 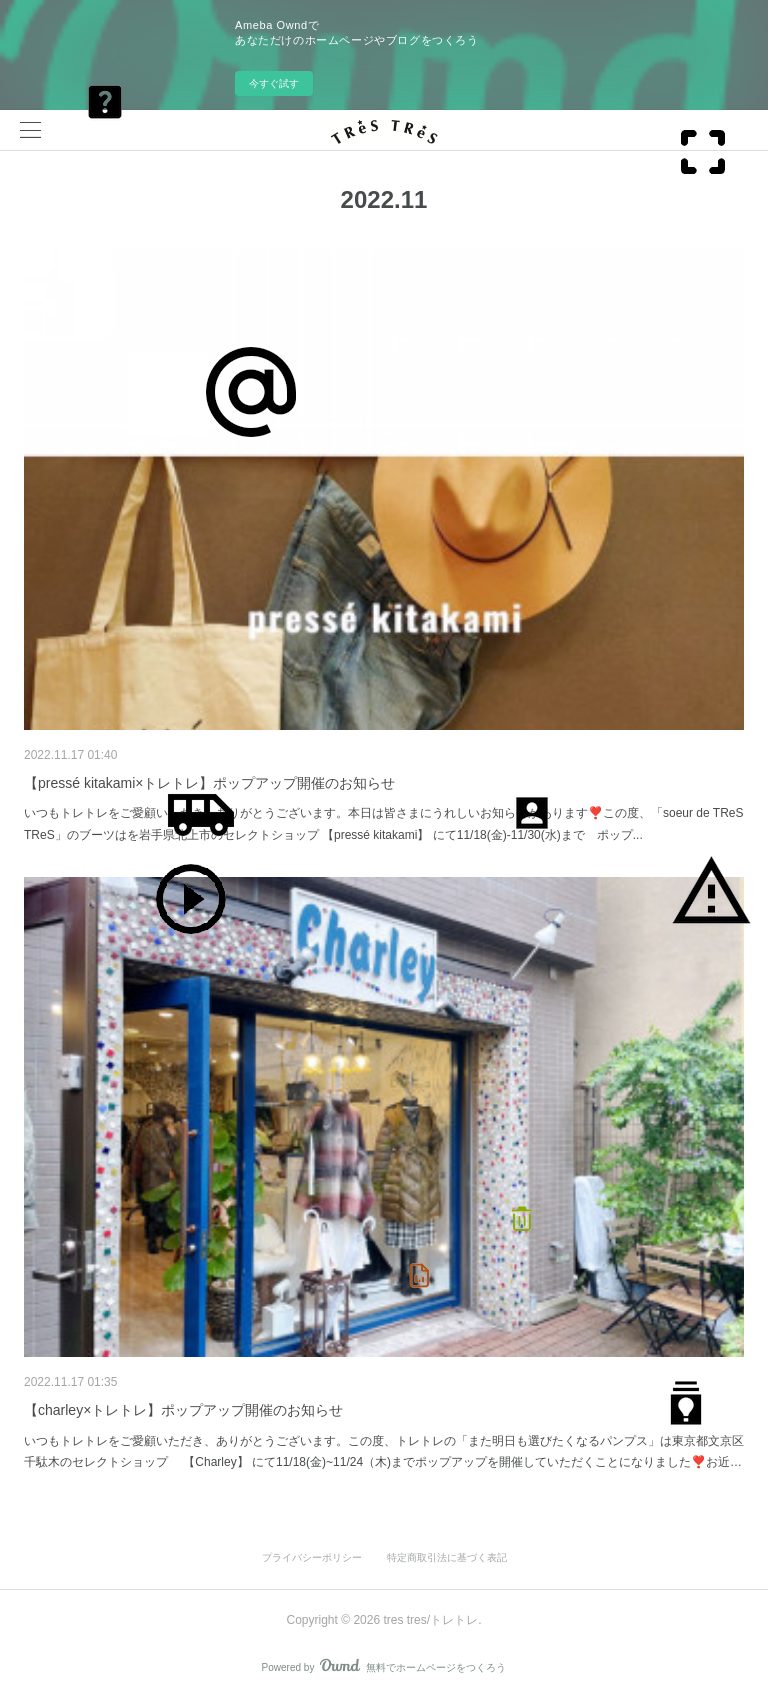 What do you see at coordinates (703, 152) in the screenshot?
I see `expand to fullscreen mode` at bounding box center [703, 152].